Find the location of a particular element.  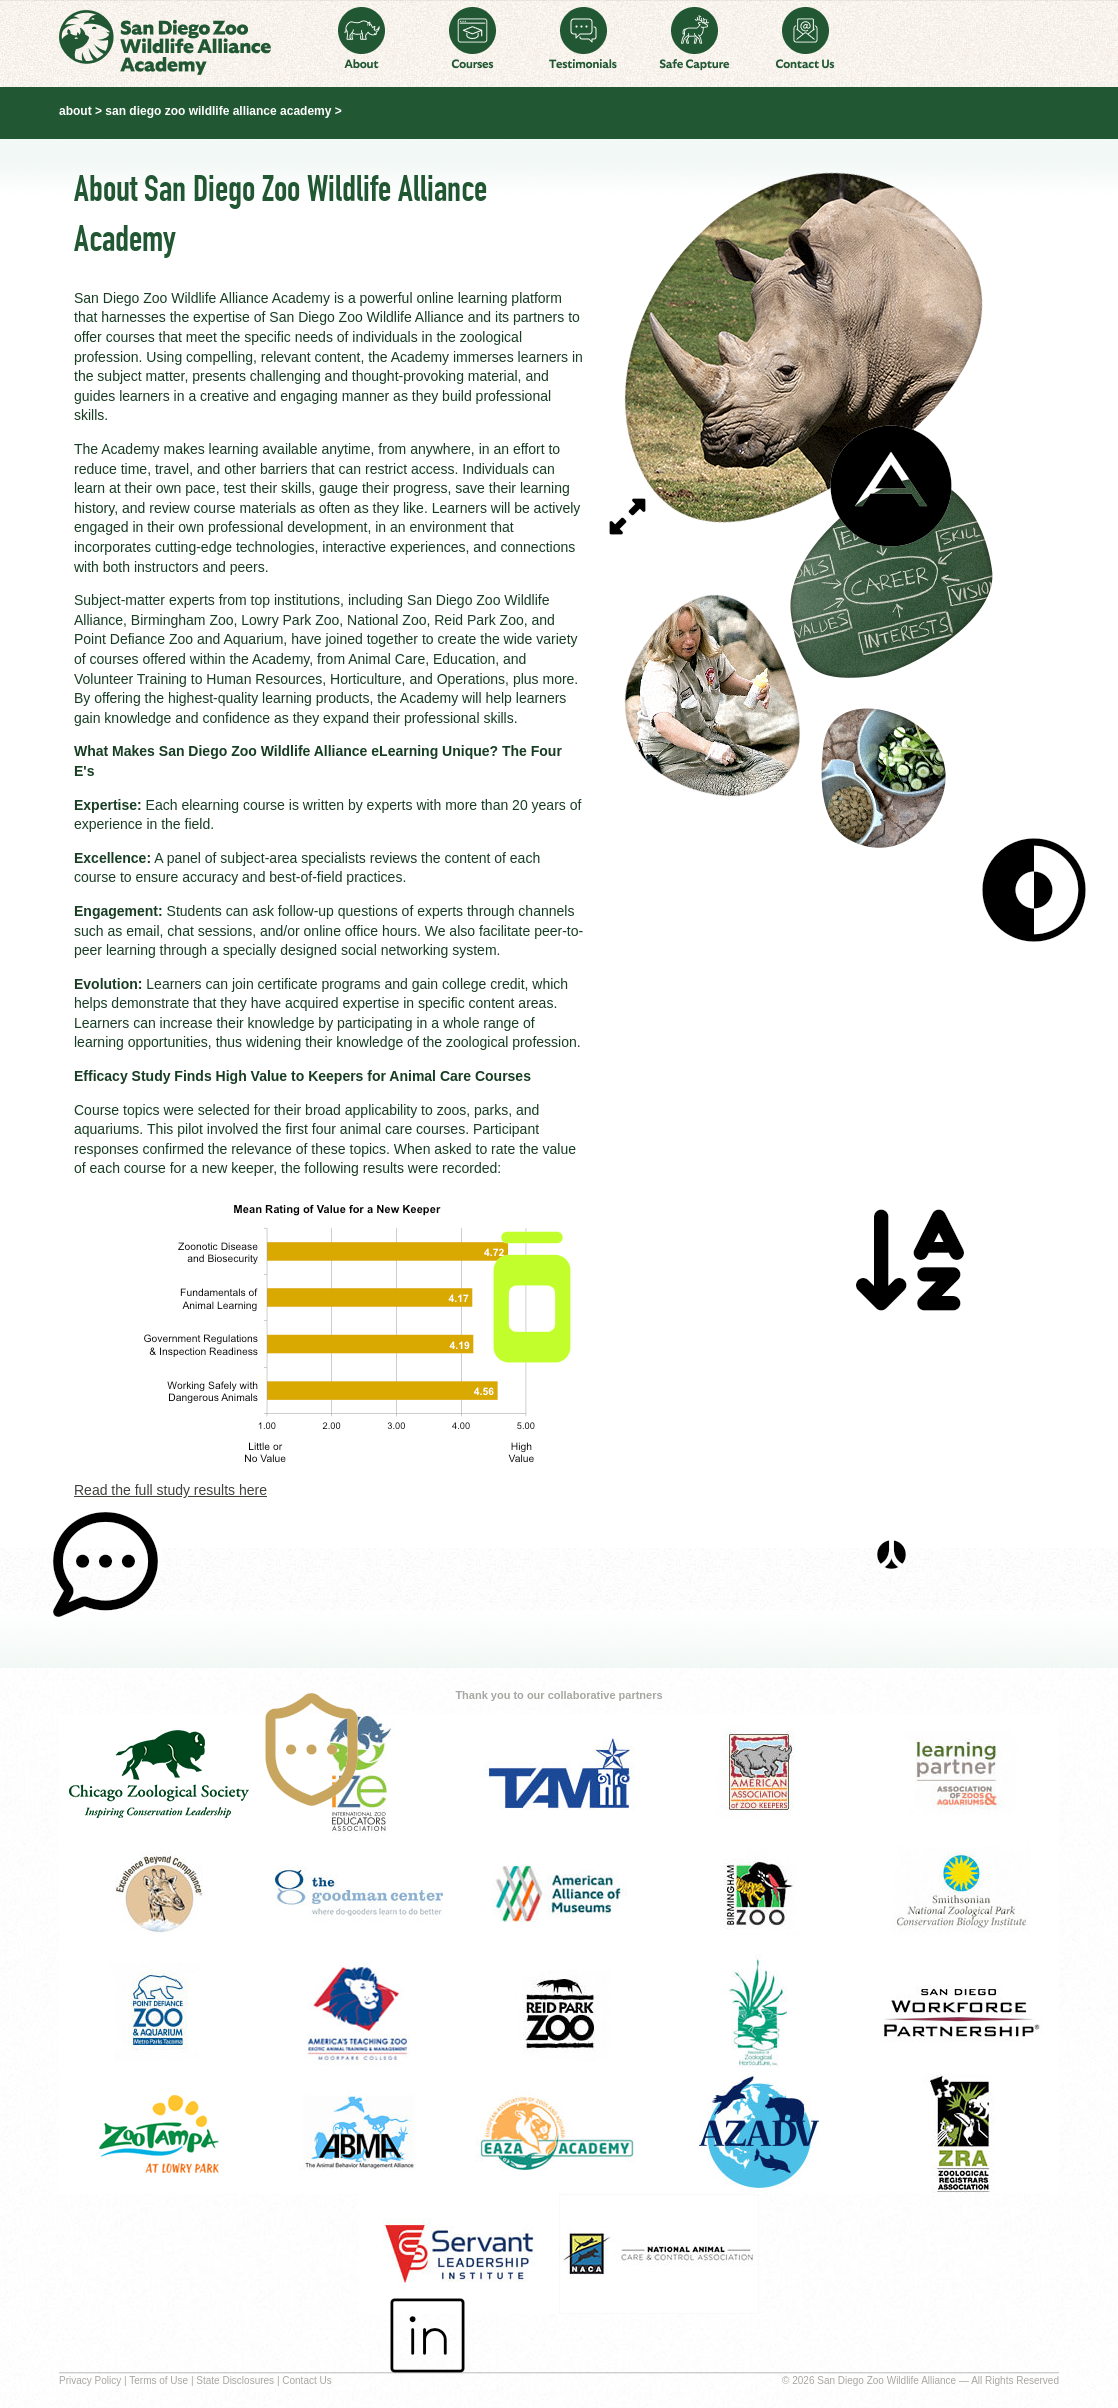

sort list alphabetically A to Z is located at coordinates (910, 1260).